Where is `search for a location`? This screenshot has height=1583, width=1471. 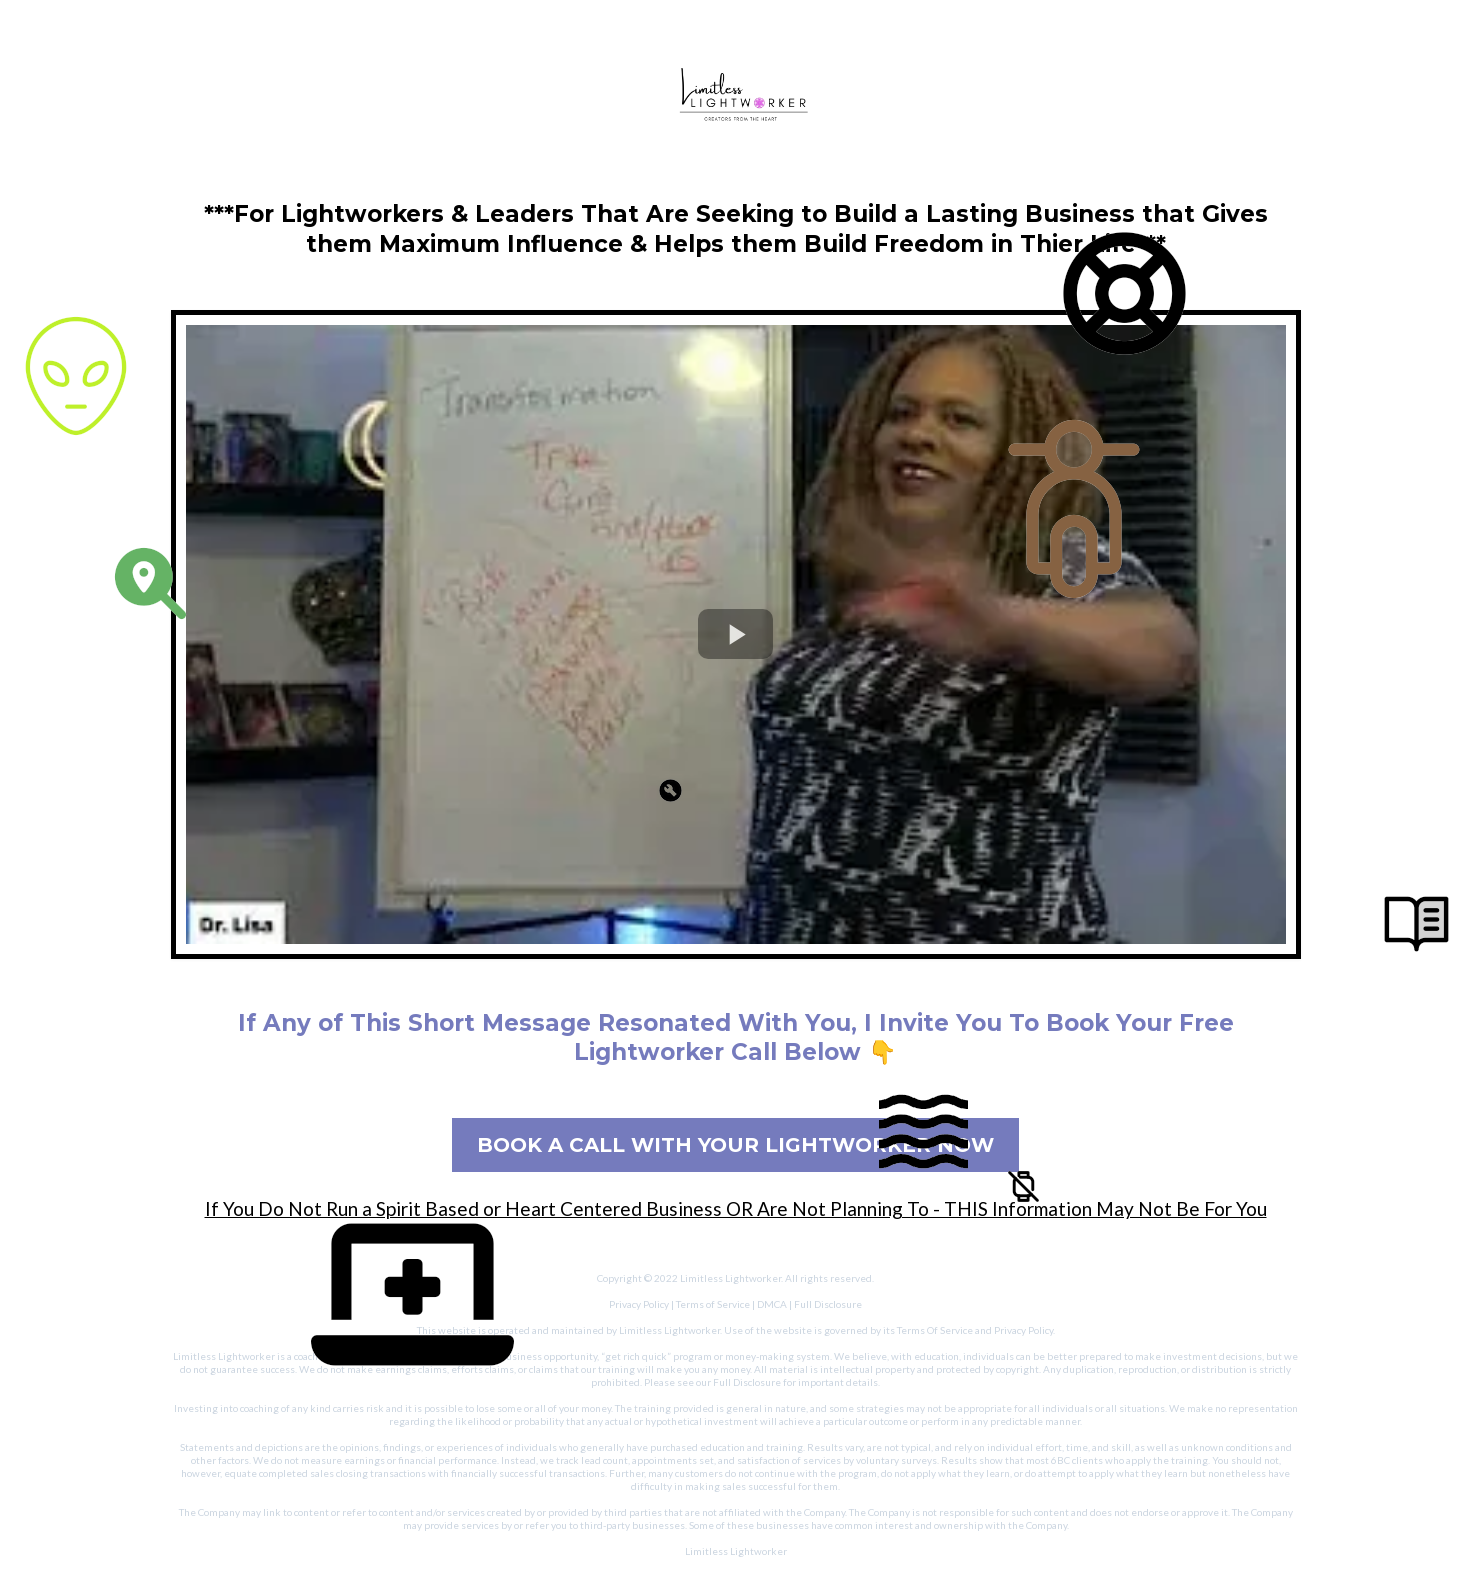
search for a location is located at coordinates (150, 583).